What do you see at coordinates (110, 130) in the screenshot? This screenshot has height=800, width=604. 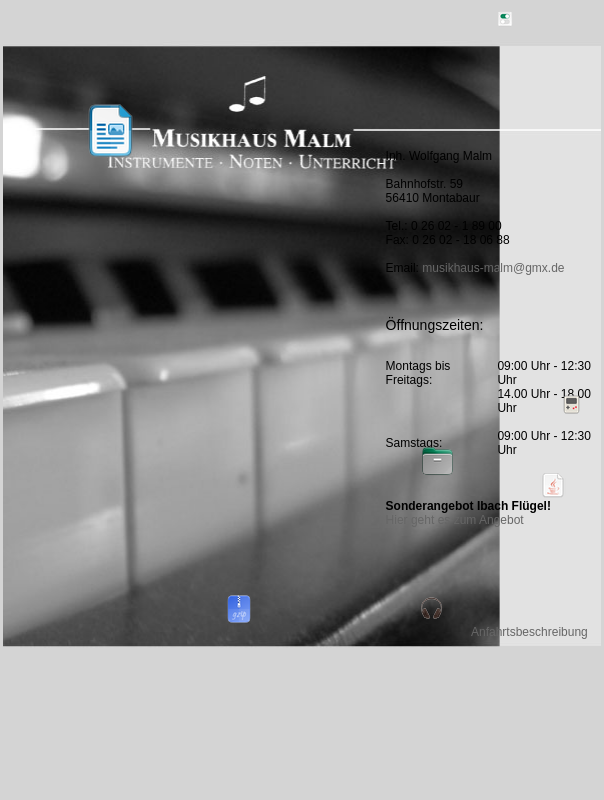 I see `libreoffice writer document template file` at bounding box center [110, 130].